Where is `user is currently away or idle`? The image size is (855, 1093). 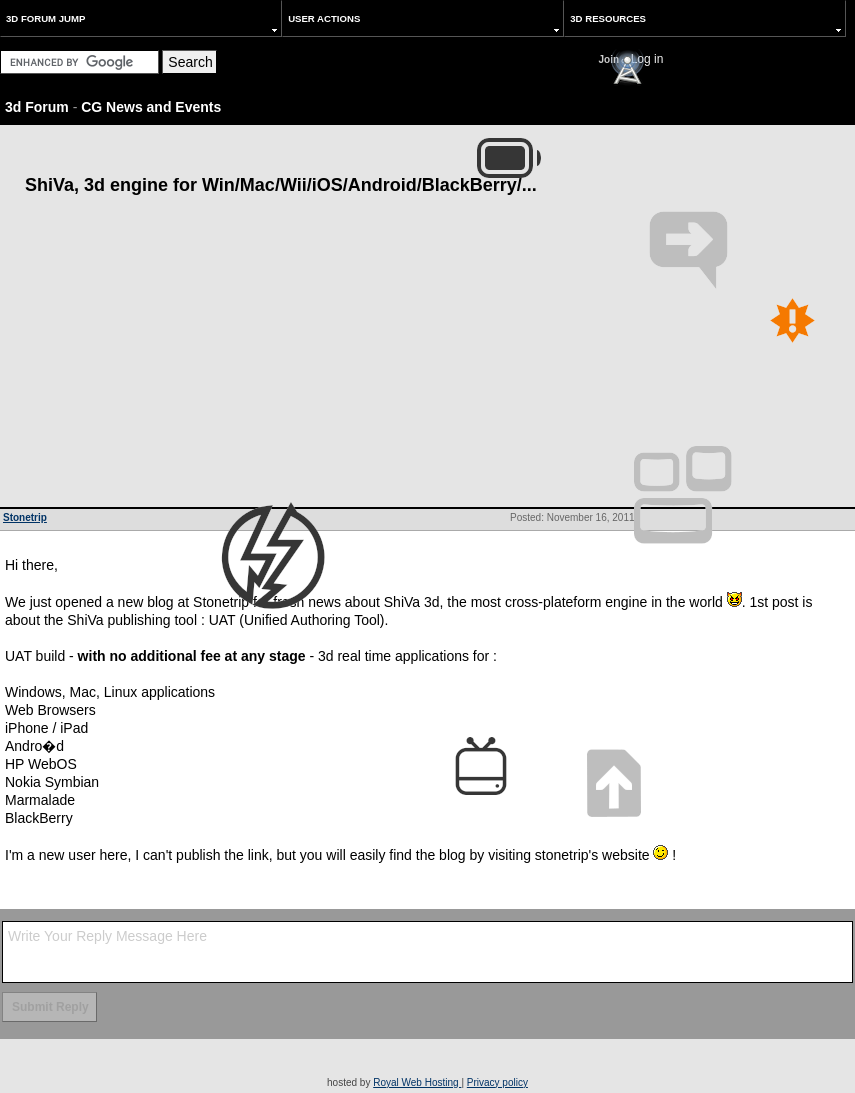
user is currently away or idle is located at coordinates (688, 250).